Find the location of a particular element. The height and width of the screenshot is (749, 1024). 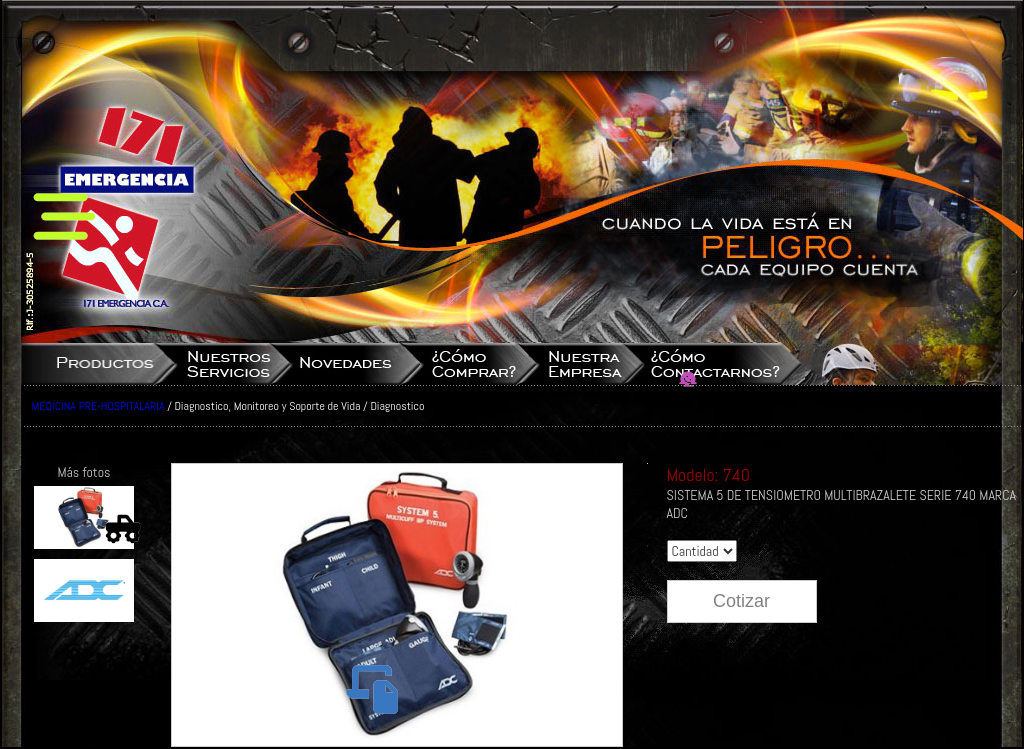

access files on your computer is located at coordinates (373, 689).